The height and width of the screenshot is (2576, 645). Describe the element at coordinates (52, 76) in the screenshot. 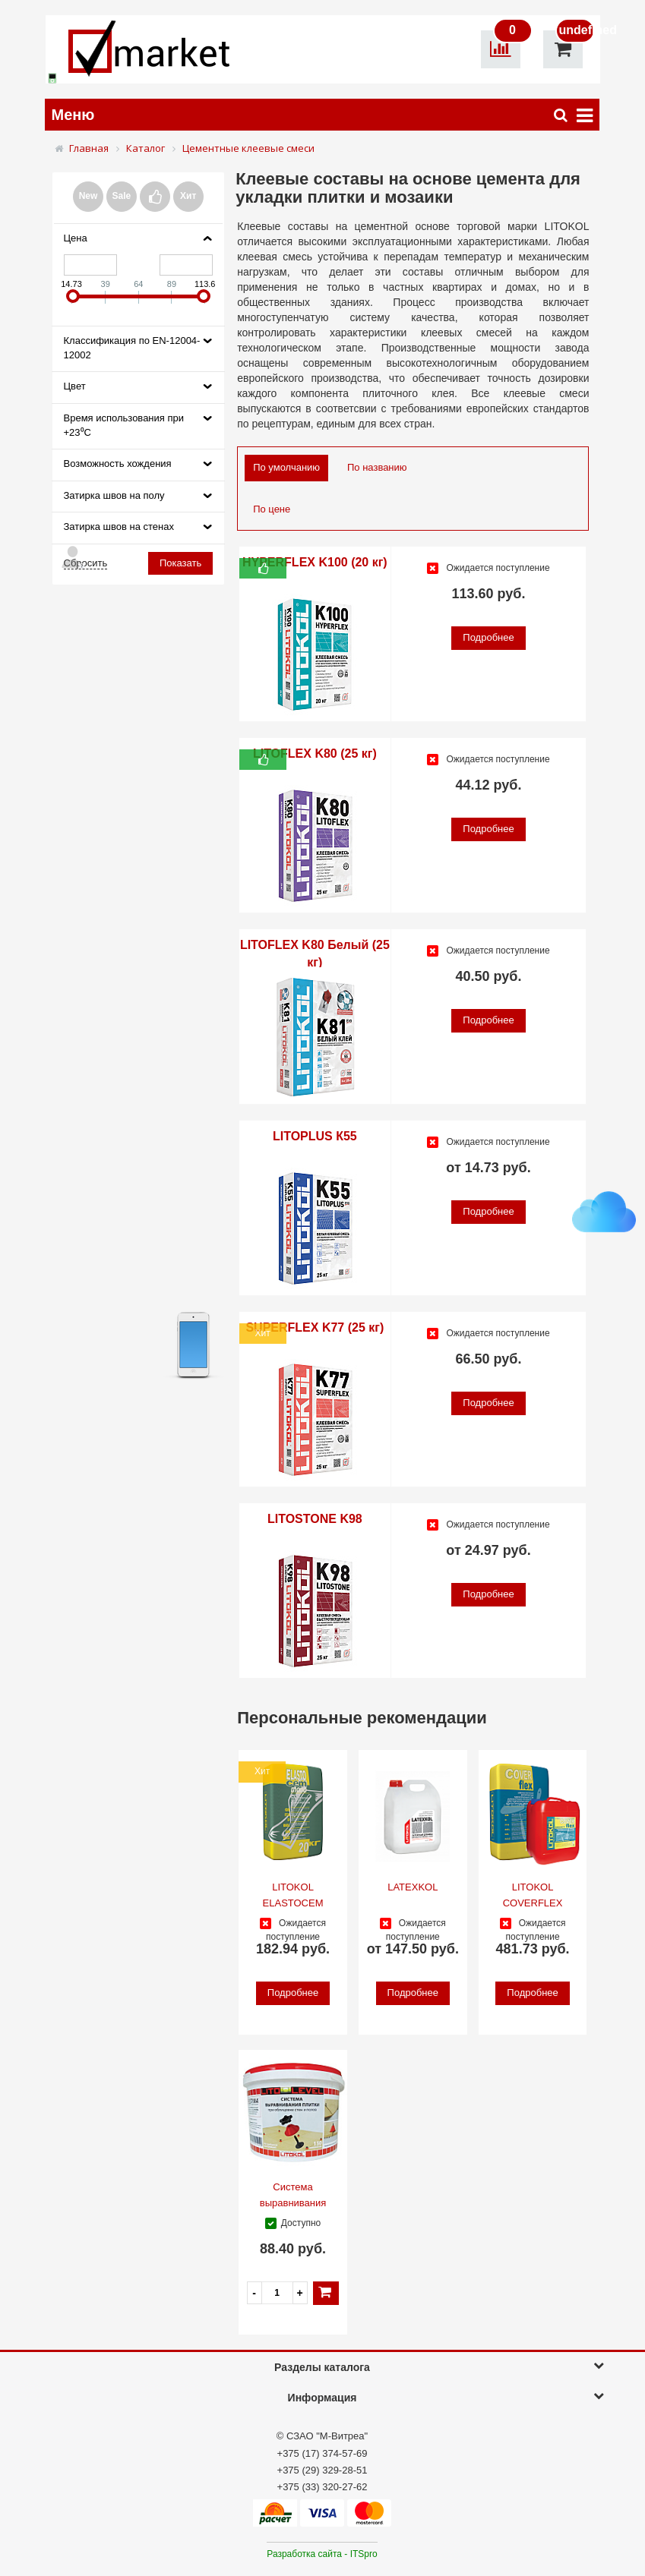

I see `iPod nano device in green` at that location.